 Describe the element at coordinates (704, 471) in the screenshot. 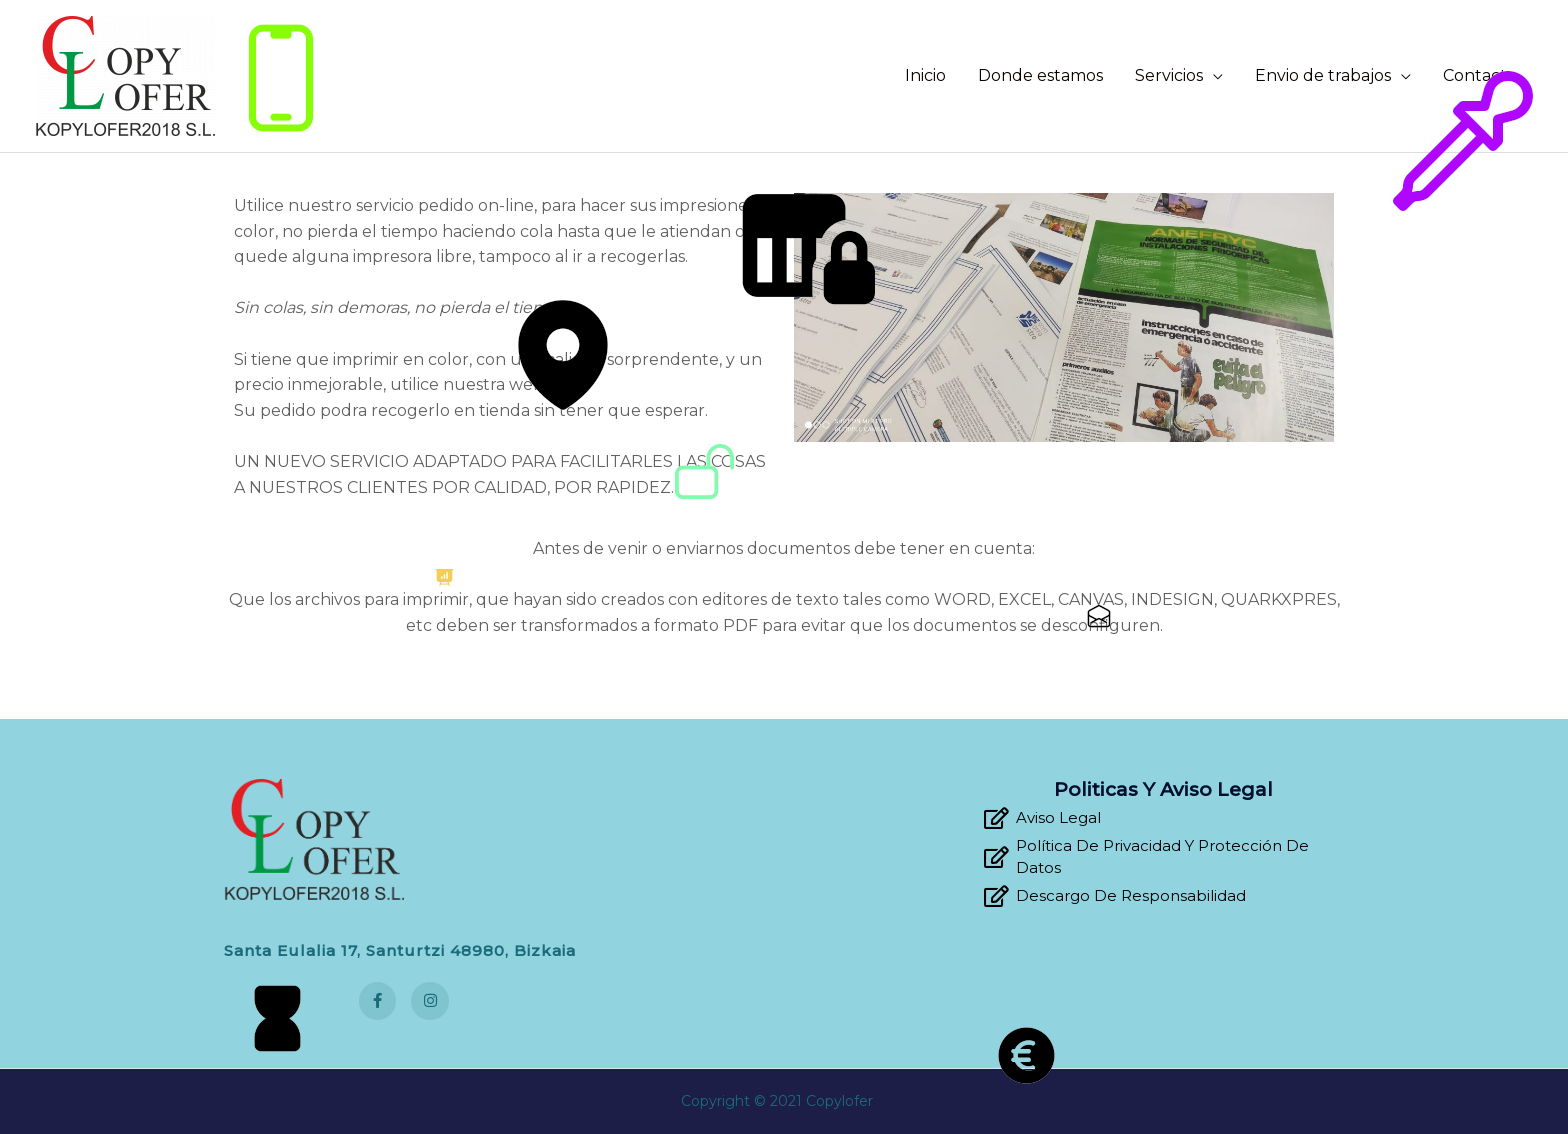

I see `unlocked or unsecured state` at that location.